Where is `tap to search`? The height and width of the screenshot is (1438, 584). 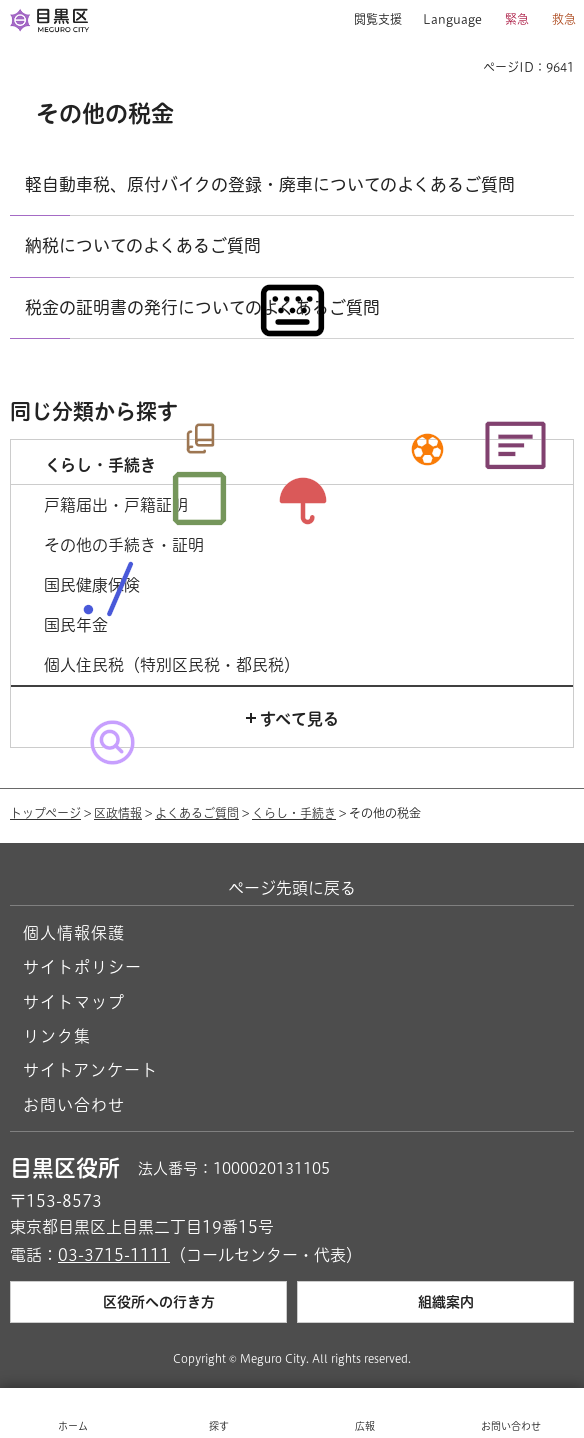
tap to search is located at coordinates (112, 742).